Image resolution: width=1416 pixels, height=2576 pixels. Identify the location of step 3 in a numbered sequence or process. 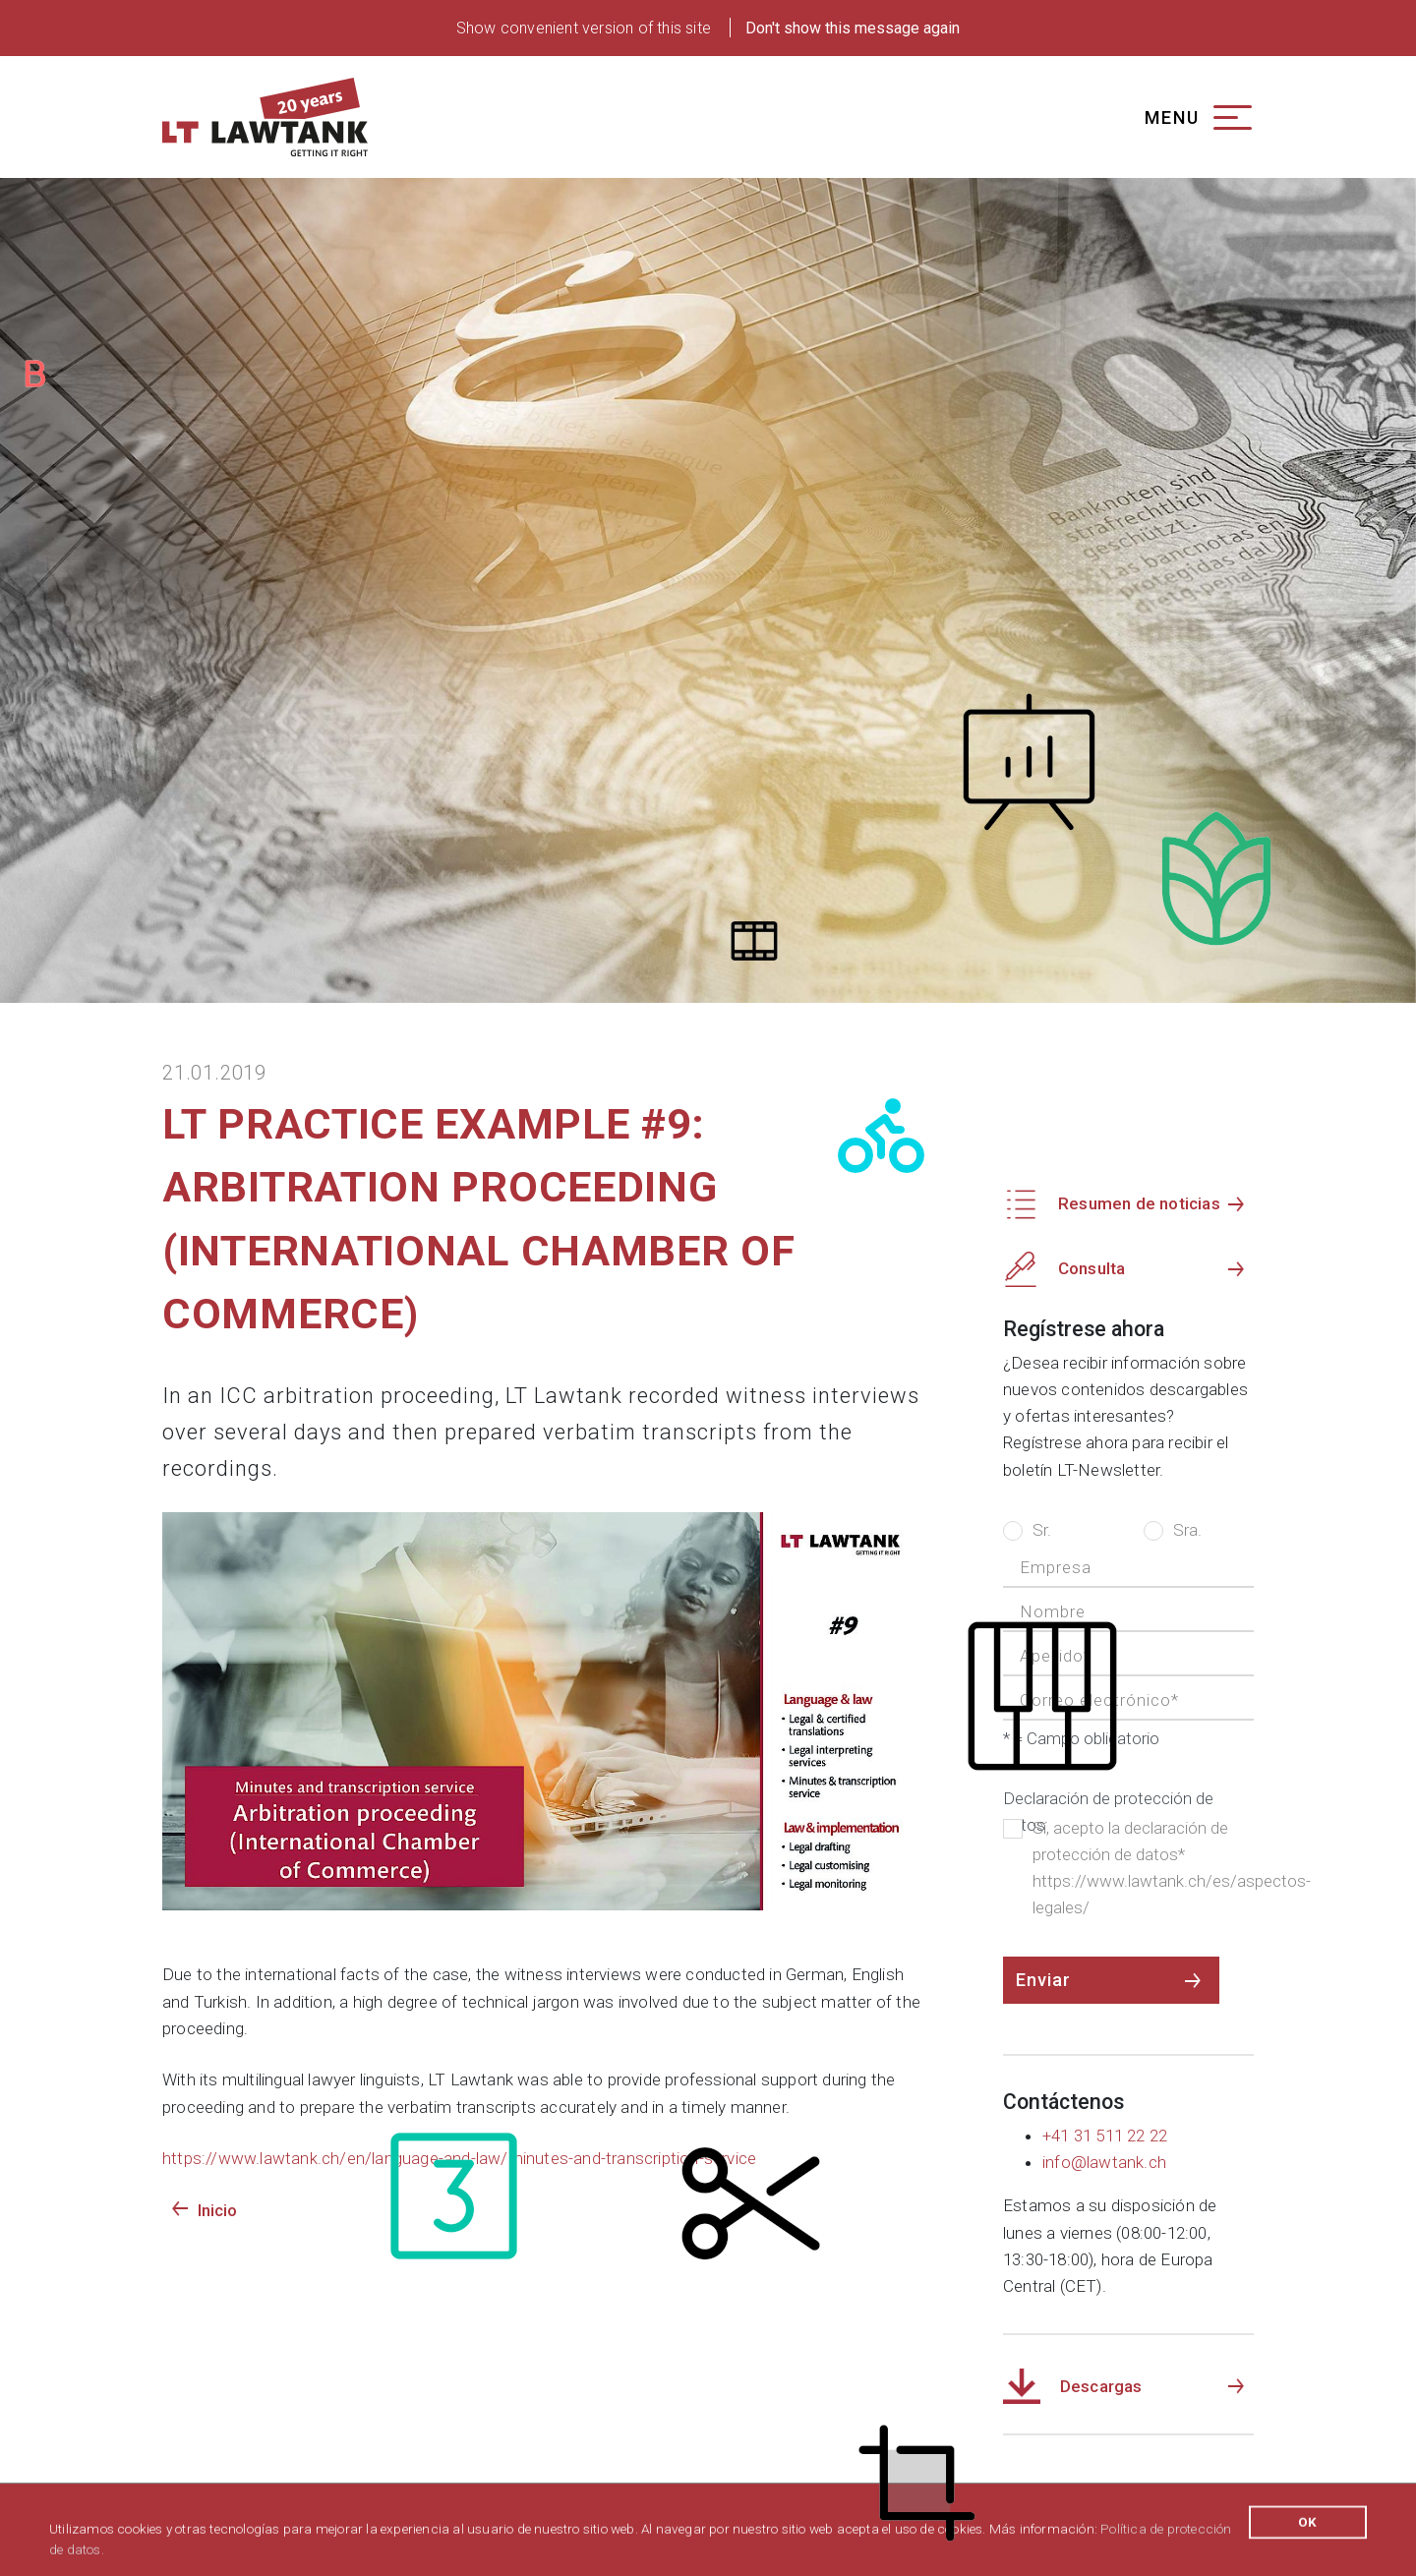
(453, 2195).